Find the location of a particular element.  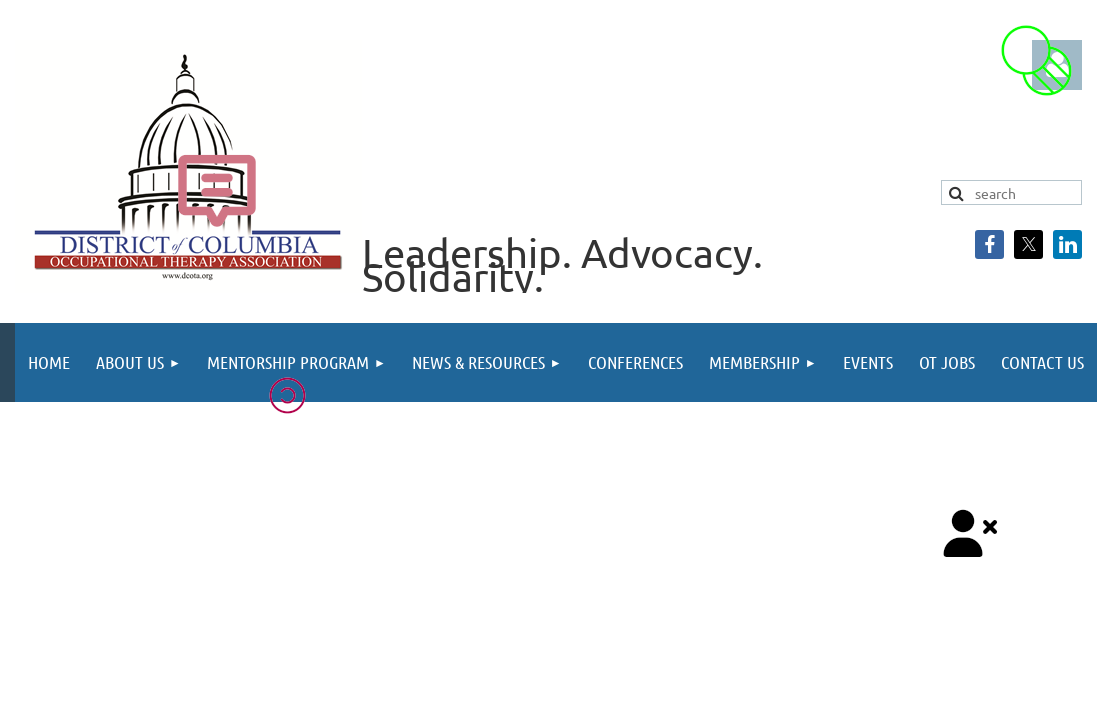

indicates copyleft licensing on content is located at coordinates (287, 395).